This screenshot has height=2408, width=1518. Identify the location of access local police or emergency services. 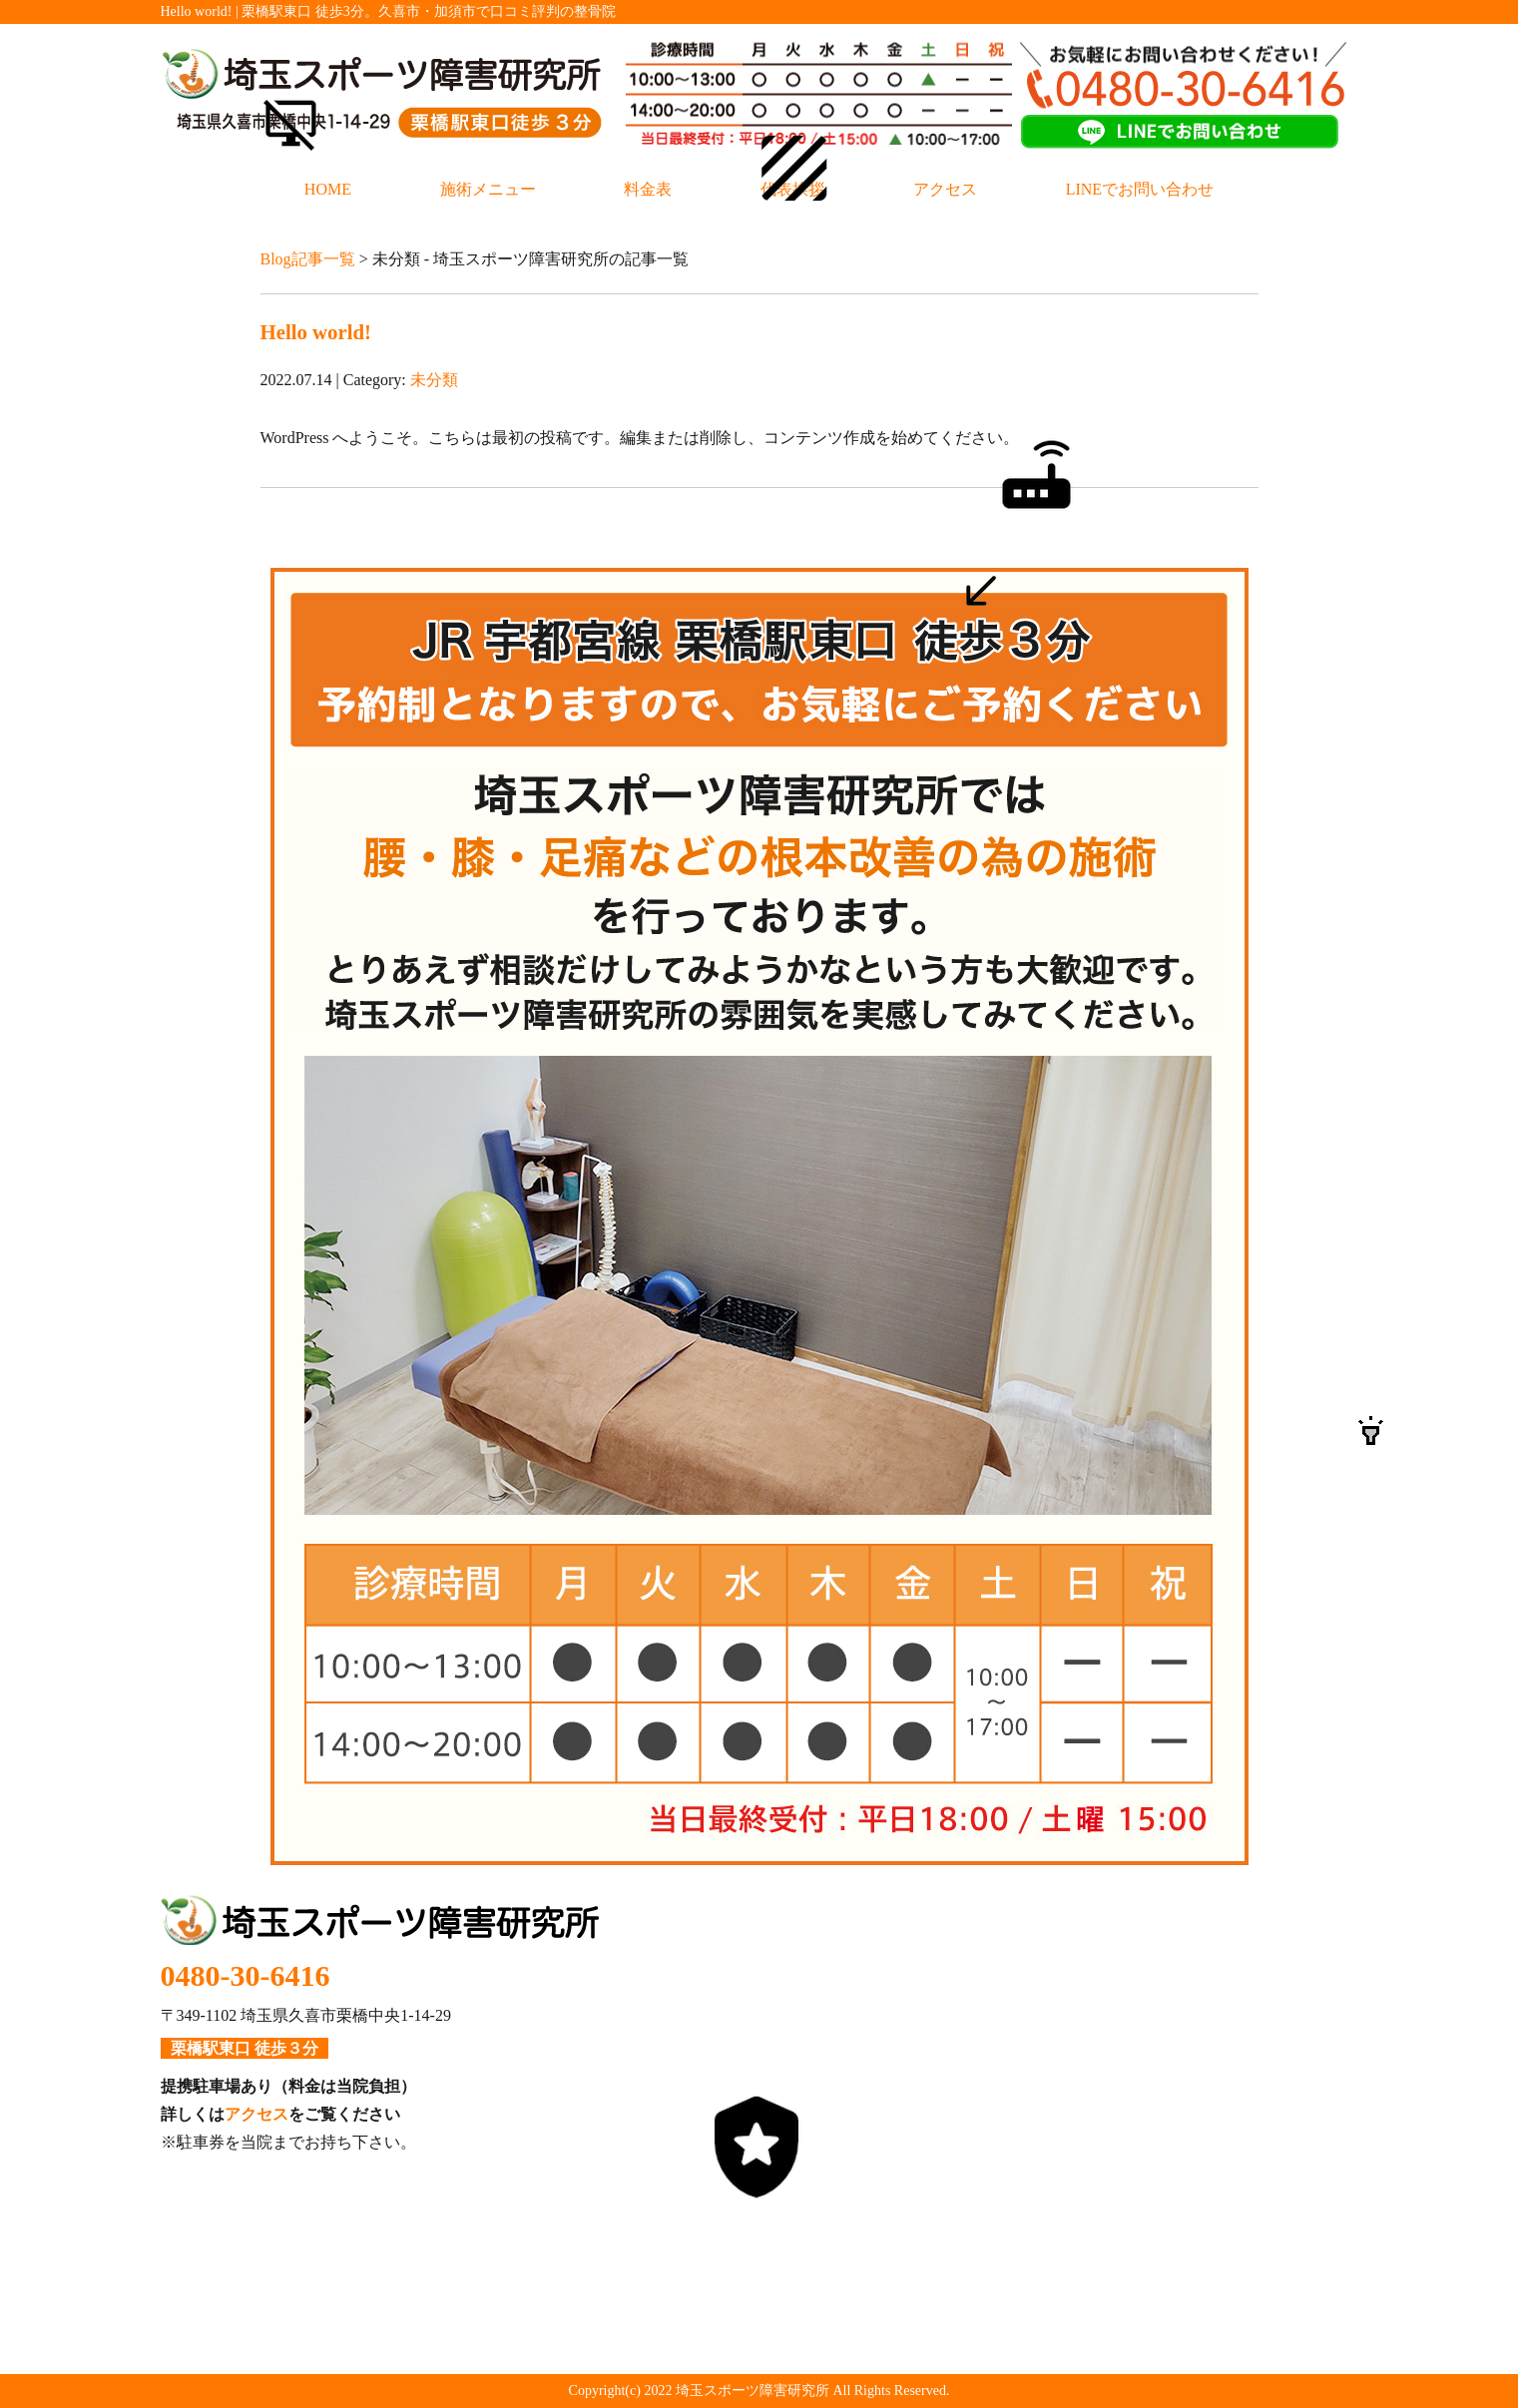
(757, 2147).